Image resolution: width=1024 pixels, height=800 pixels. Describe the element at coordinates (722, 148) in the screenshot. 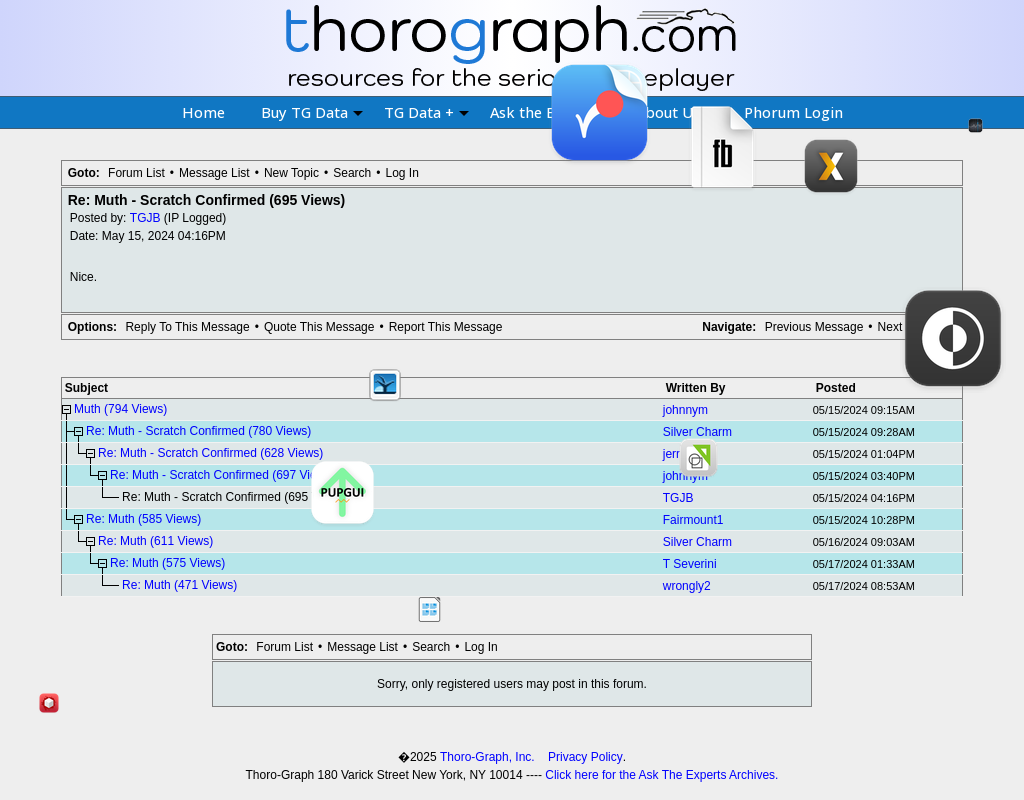

I see `a fictionbook (.fb2) ebook file` at that location.